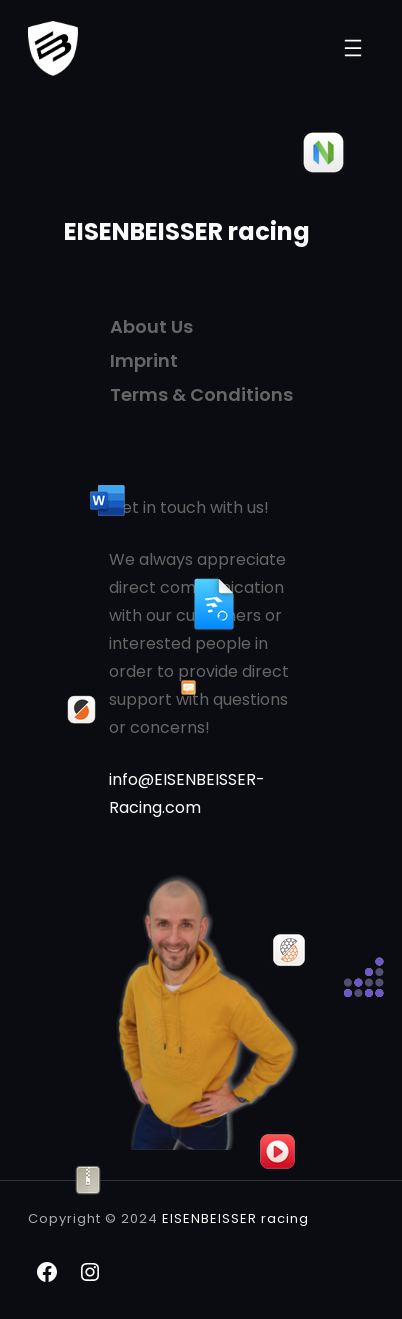  What do you see at coordinates (188, 687) in the screenshot?
I see `open the chatty messaging app` at bounding box center [188, 687].